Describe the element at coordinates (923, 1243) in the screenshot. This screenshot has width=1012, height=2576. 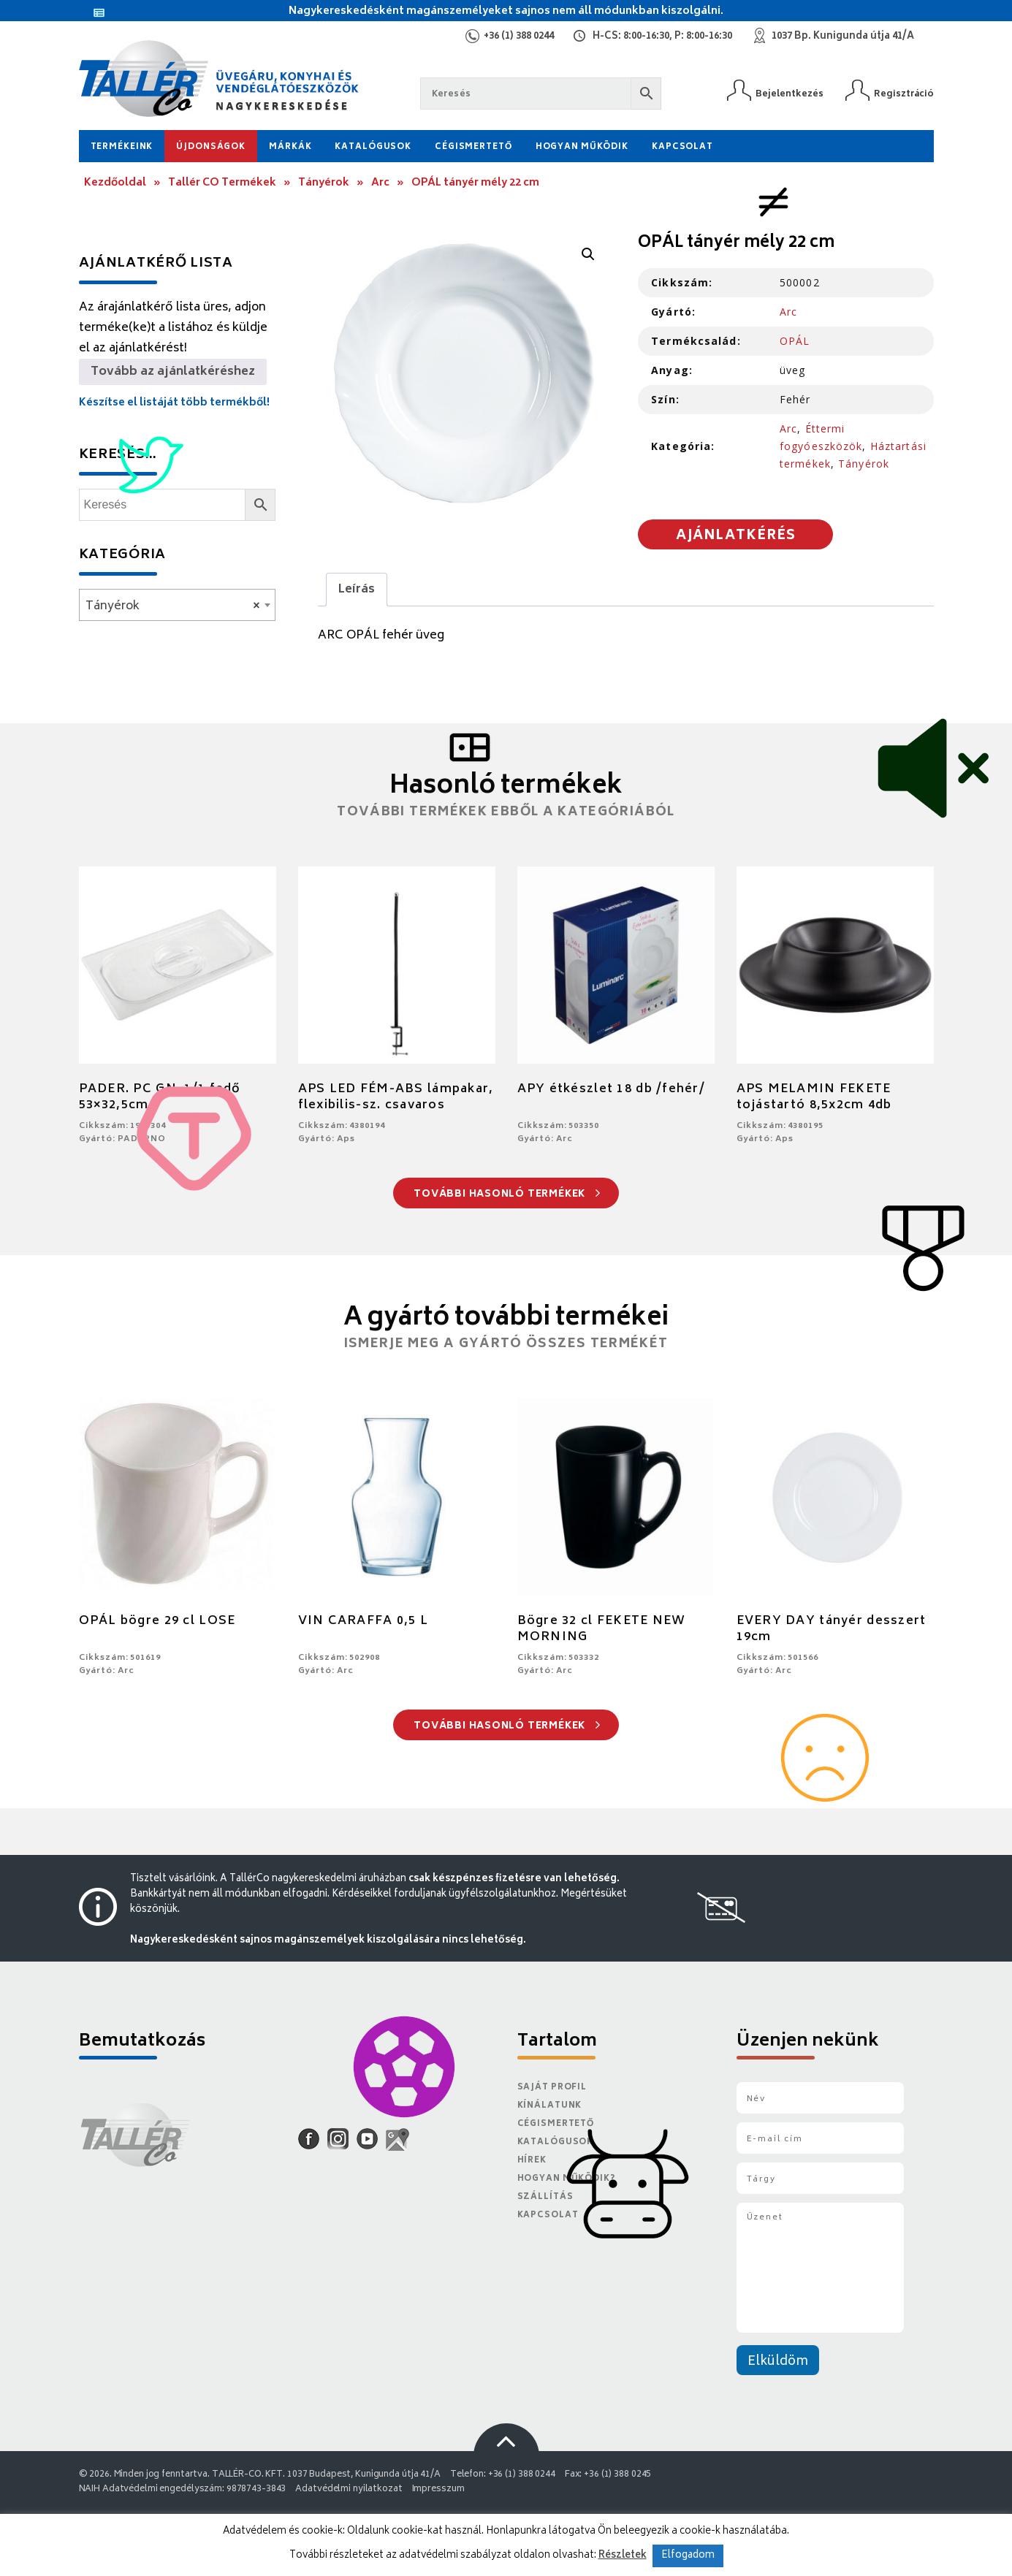
I see `view achievements or awards` at that location.